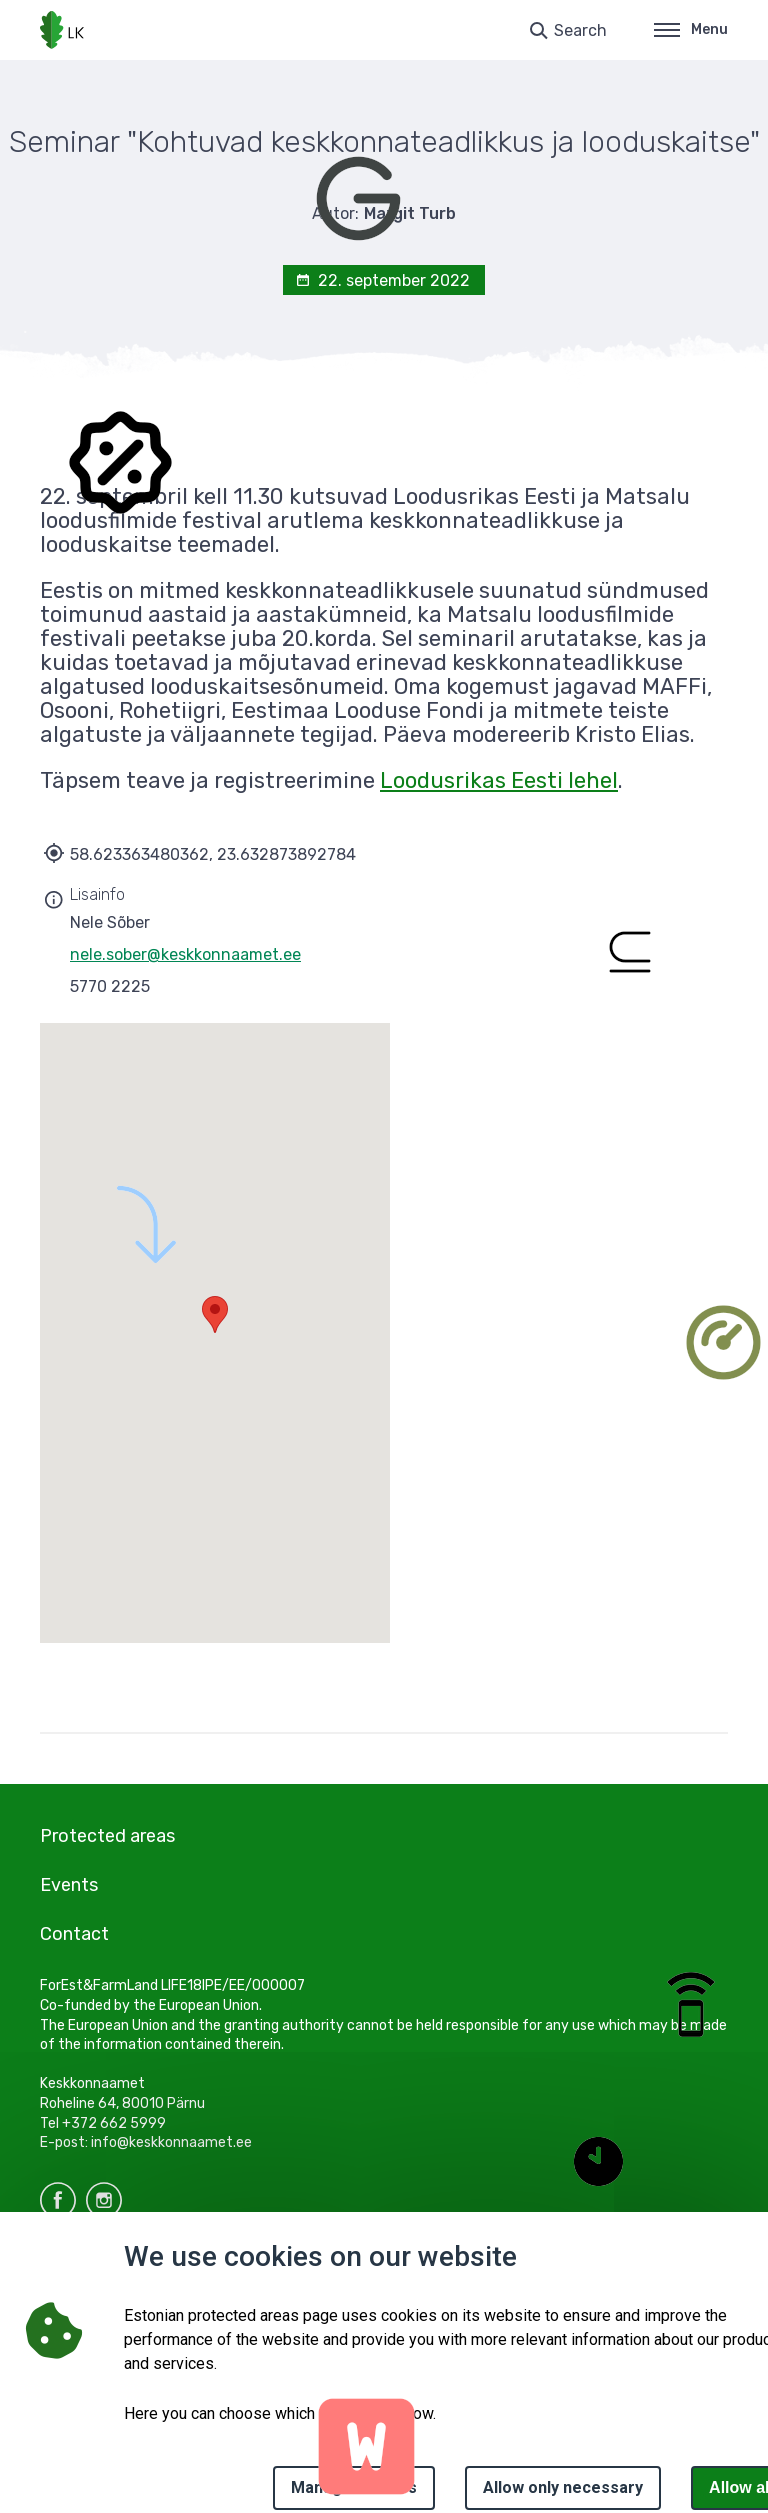 This screenshot has width=768, height=2513. What do you see at coordinates (631, 951) in the screenshot?
I see `indicates a subset relationship in mathematical or set operations` at bounding box center [631, 951].